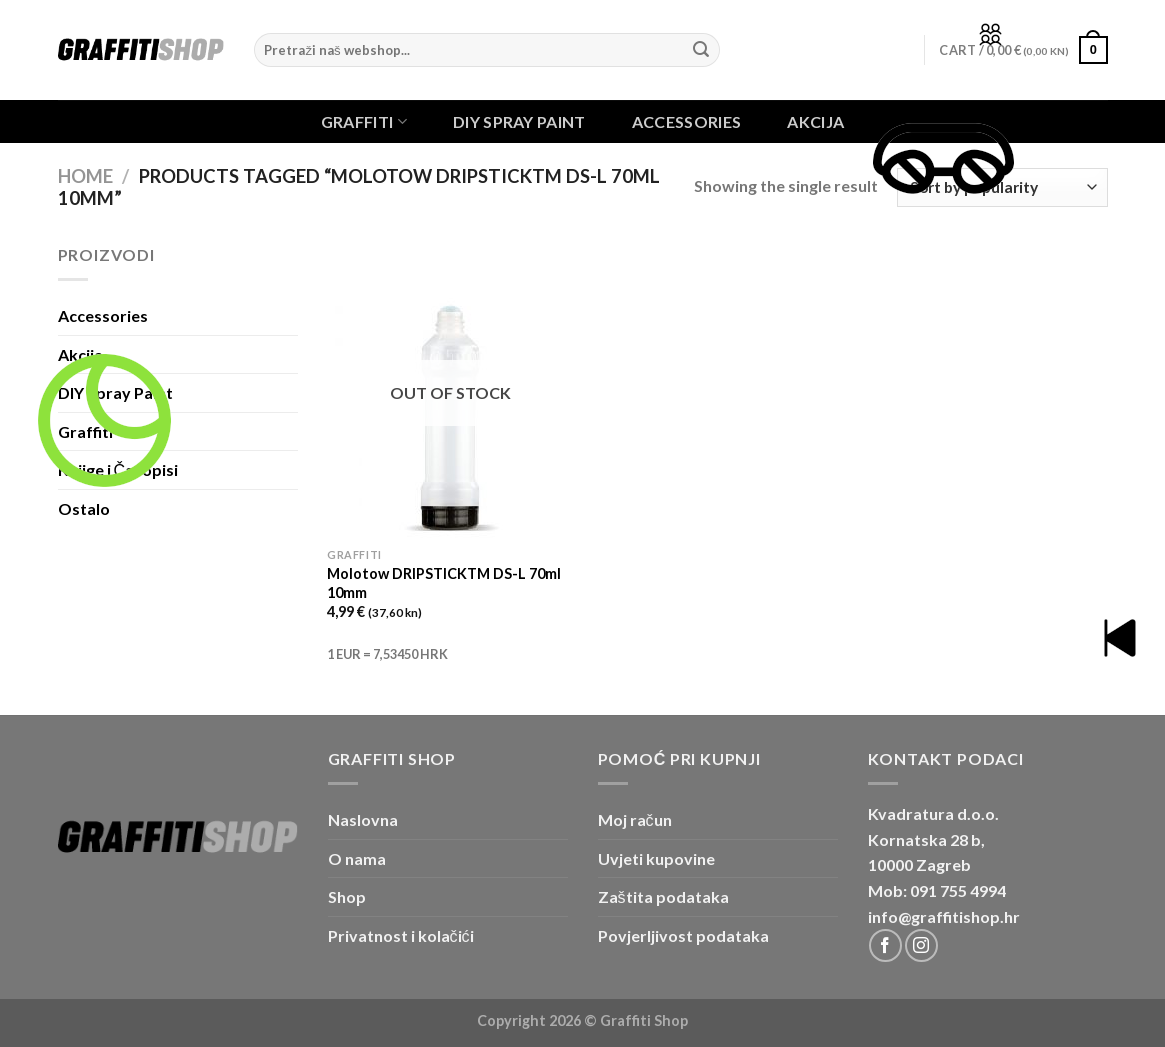 The height and width of the screenshot is (1047, 1165). I want to click on view all team members, so click(990, 34).